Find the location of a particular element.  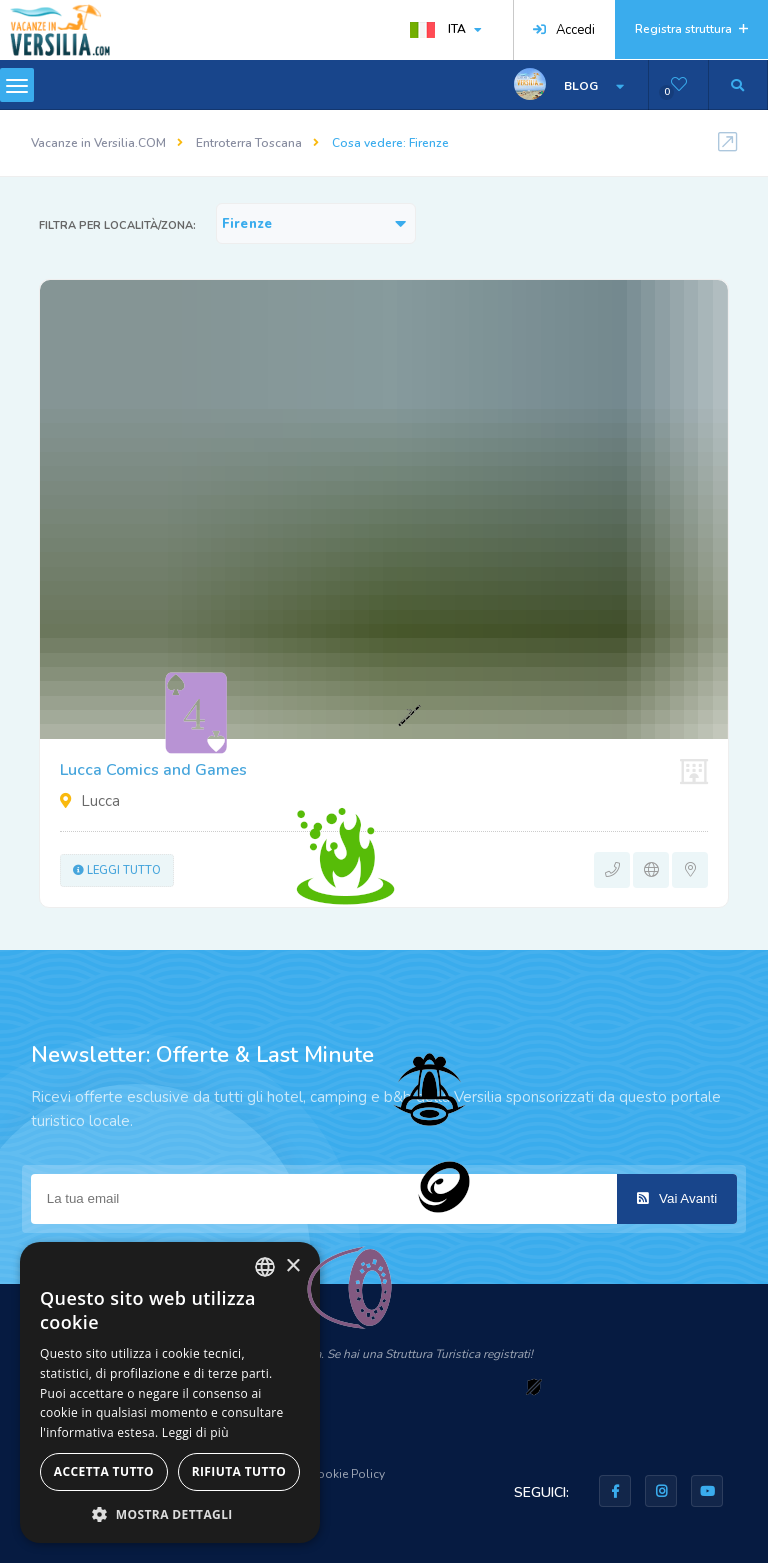

protection or security features are disabled is located at coordinates (534, 1387).